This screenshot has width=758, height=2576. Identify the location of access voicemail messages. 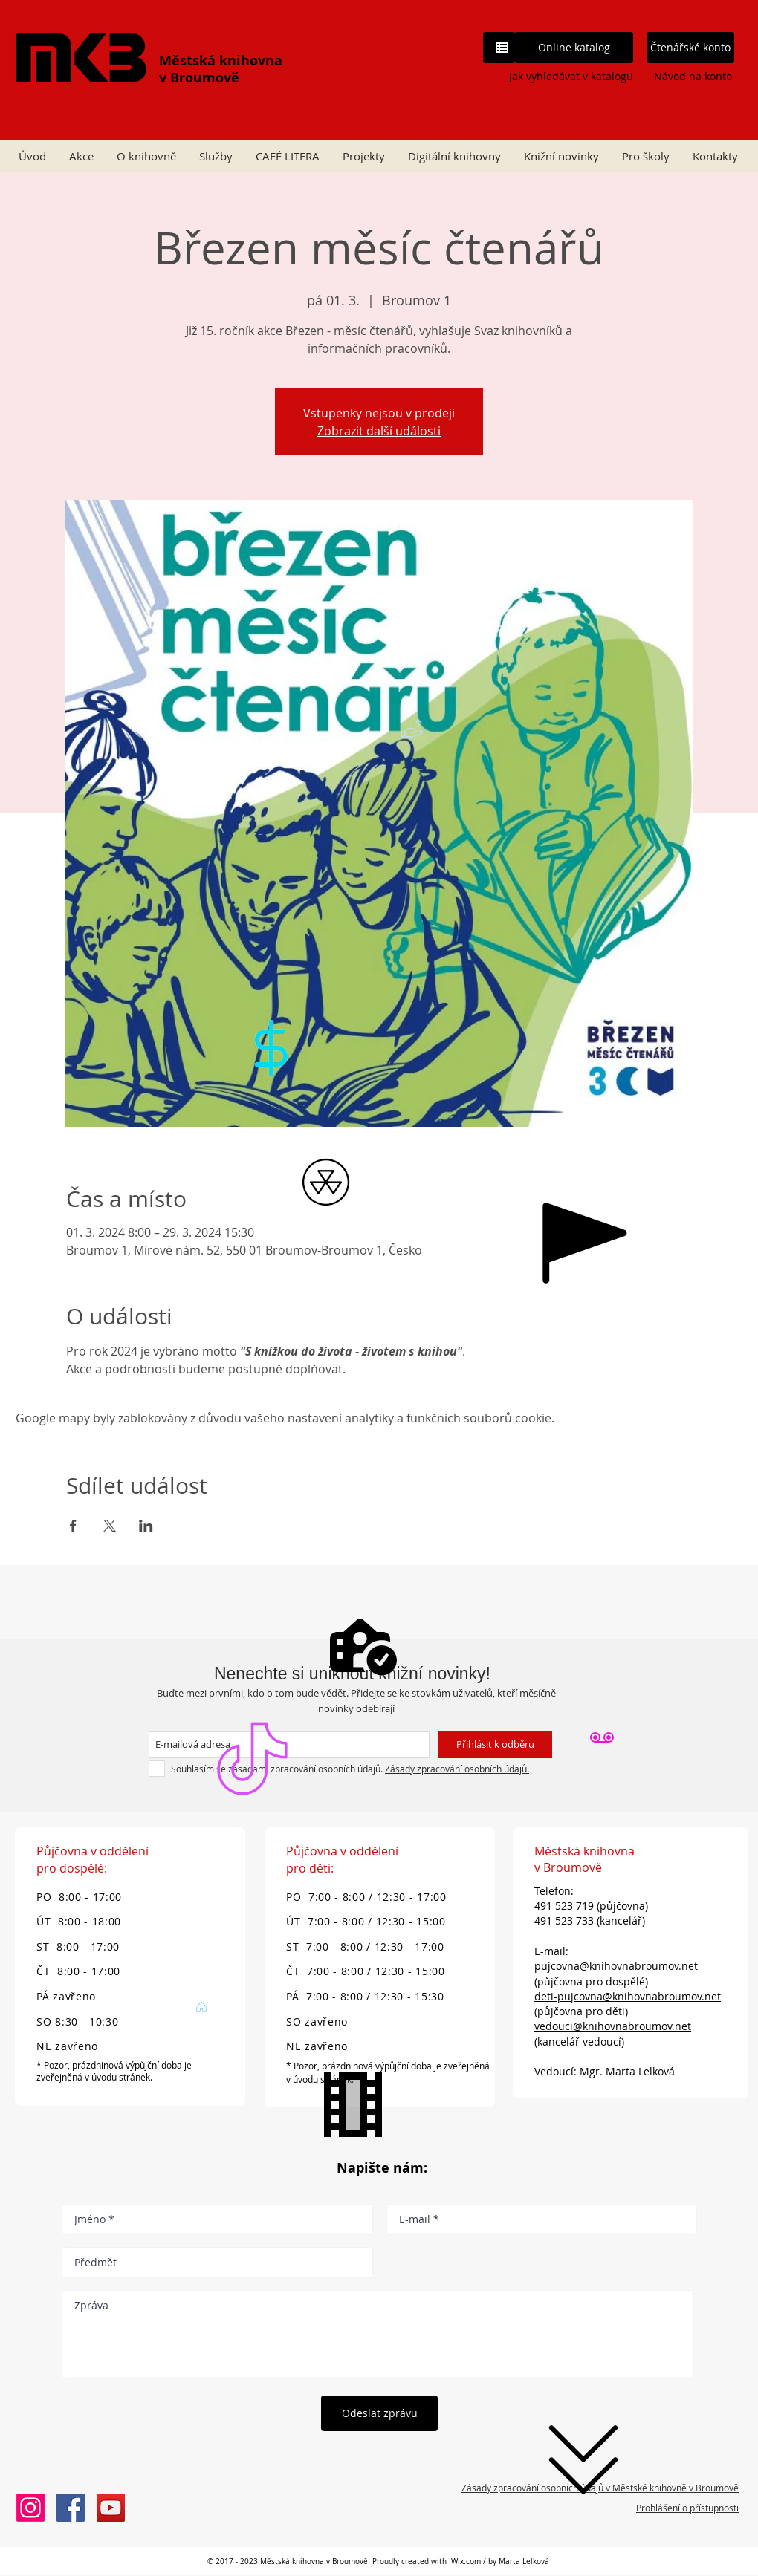
(602, 1737).